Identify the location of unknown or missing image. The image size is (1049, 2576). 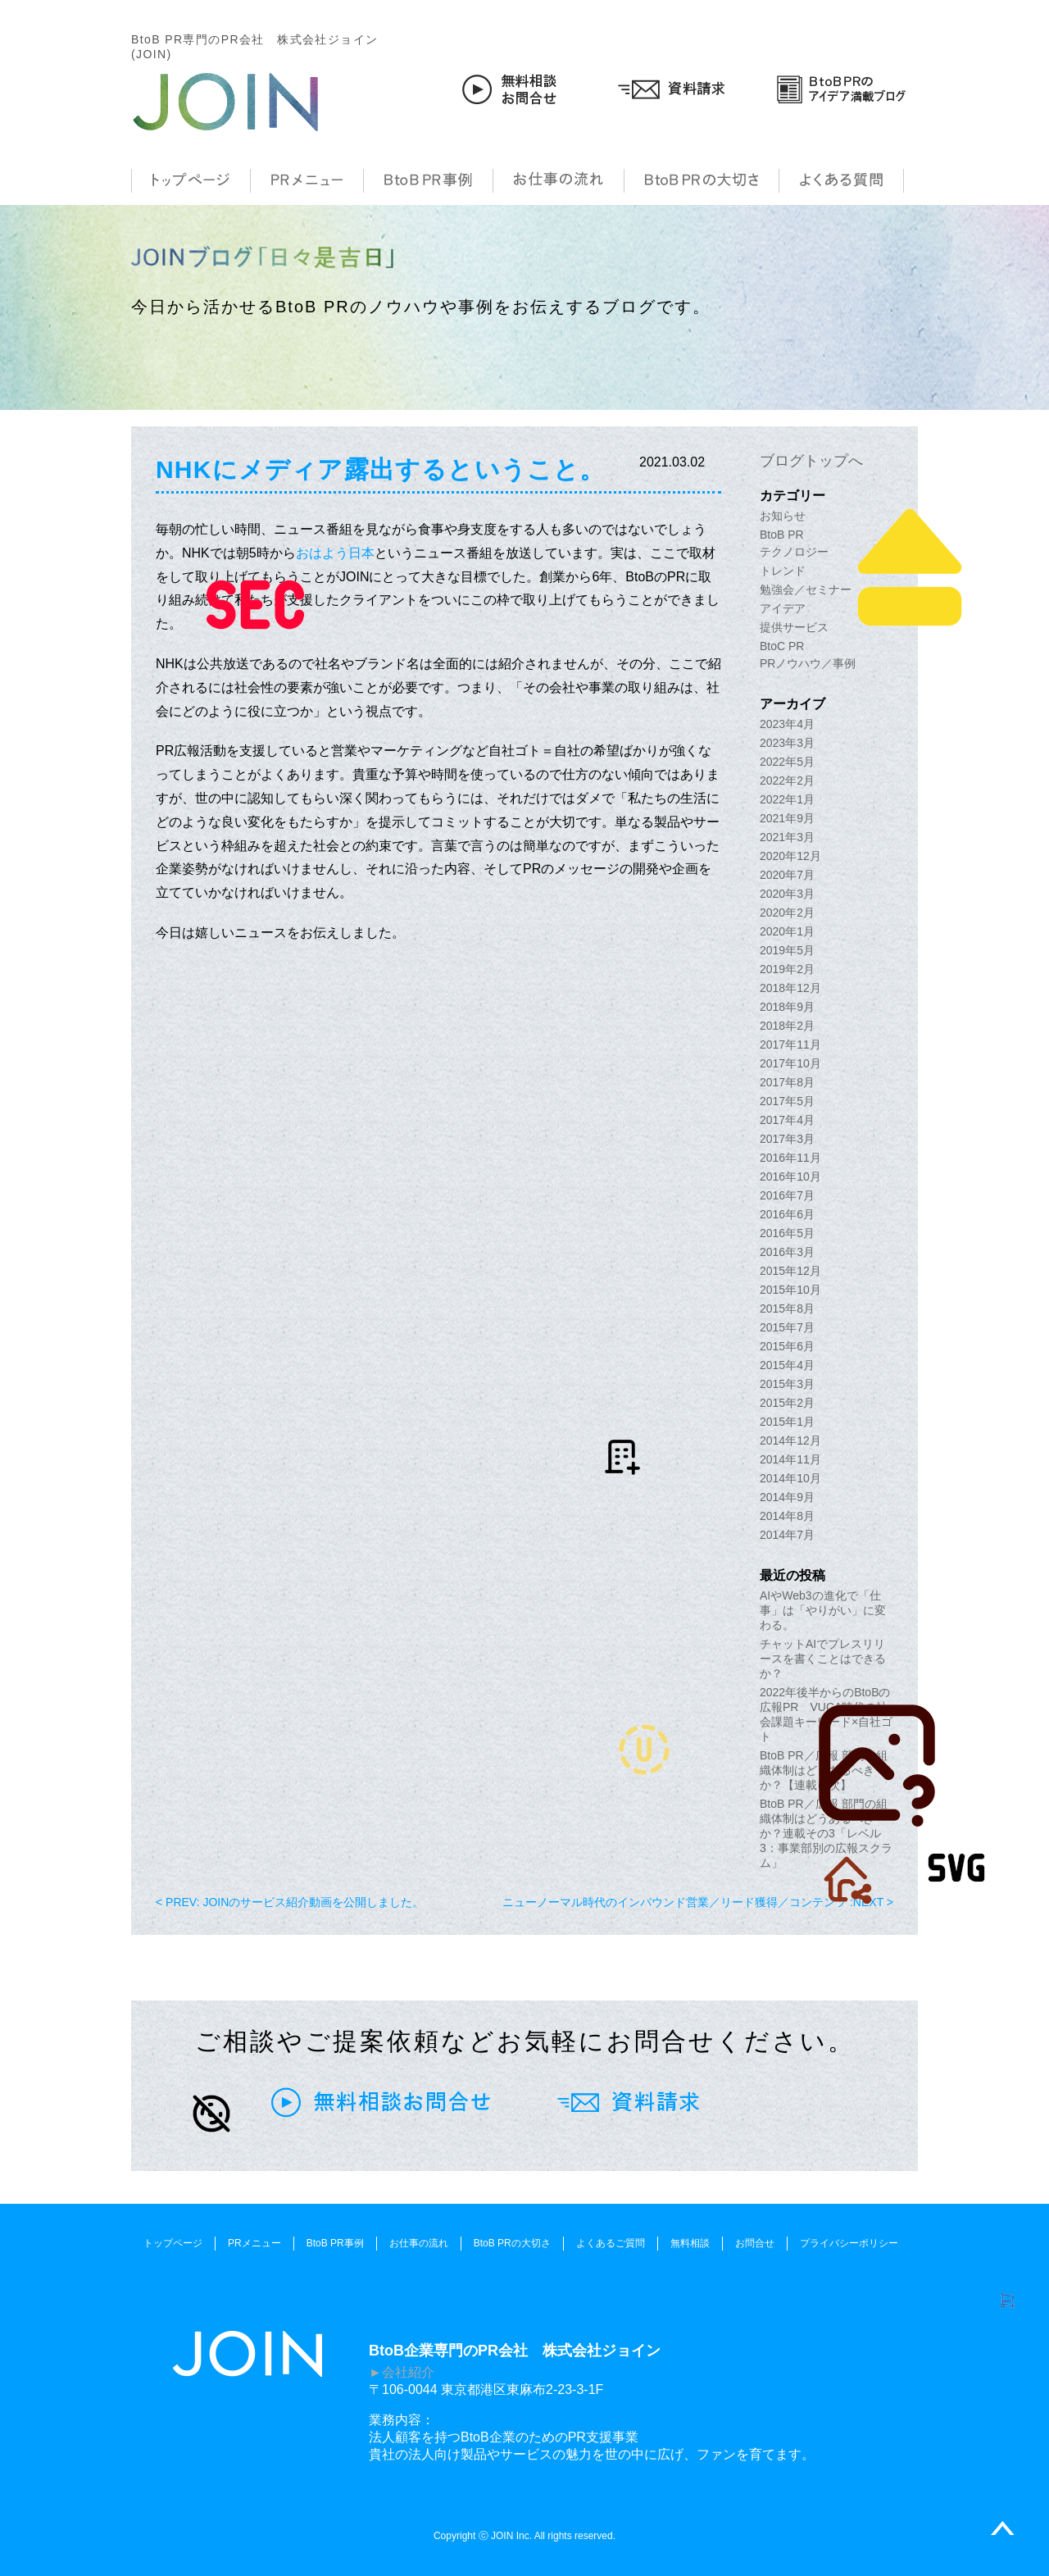
(877, 1763).